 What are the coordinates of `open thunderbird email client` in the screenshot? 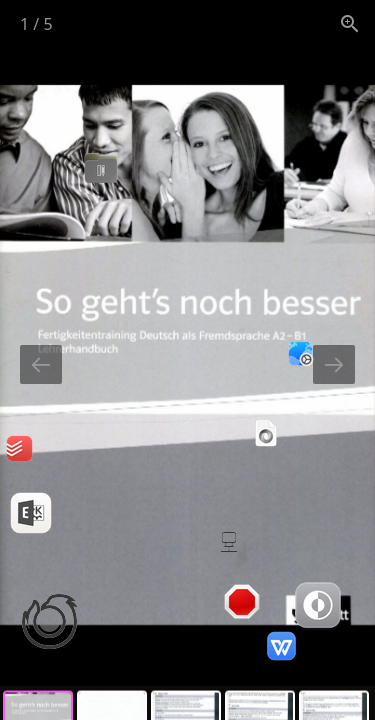 It's located at (49, 621).